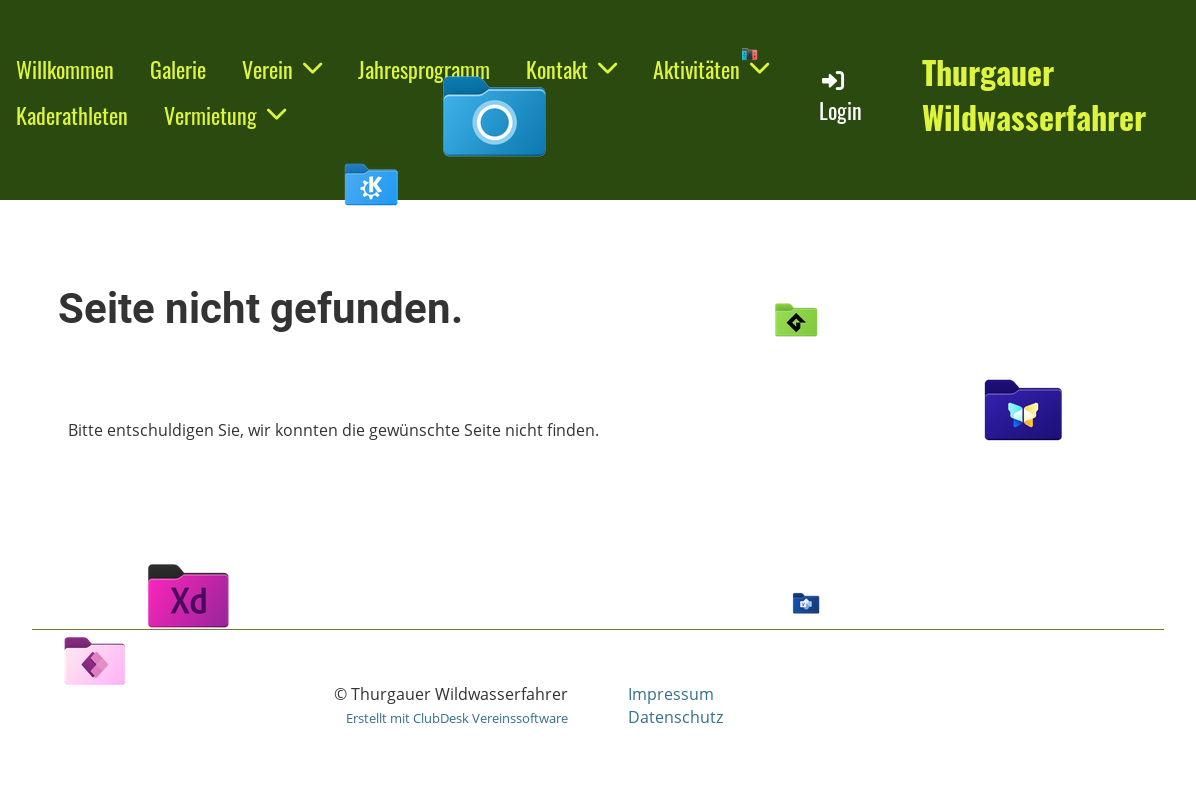  I want to click on open cortana-related files folder, so click(494, 119).